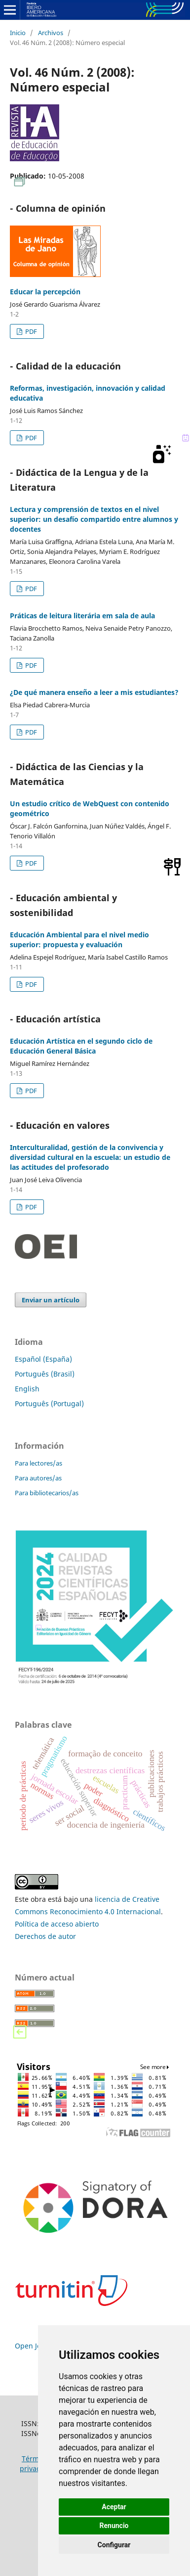  What do you see at coordinates (19, 182) in the screenshot?
I see `open browser tabs or windows` at bounding box center [19, 182].